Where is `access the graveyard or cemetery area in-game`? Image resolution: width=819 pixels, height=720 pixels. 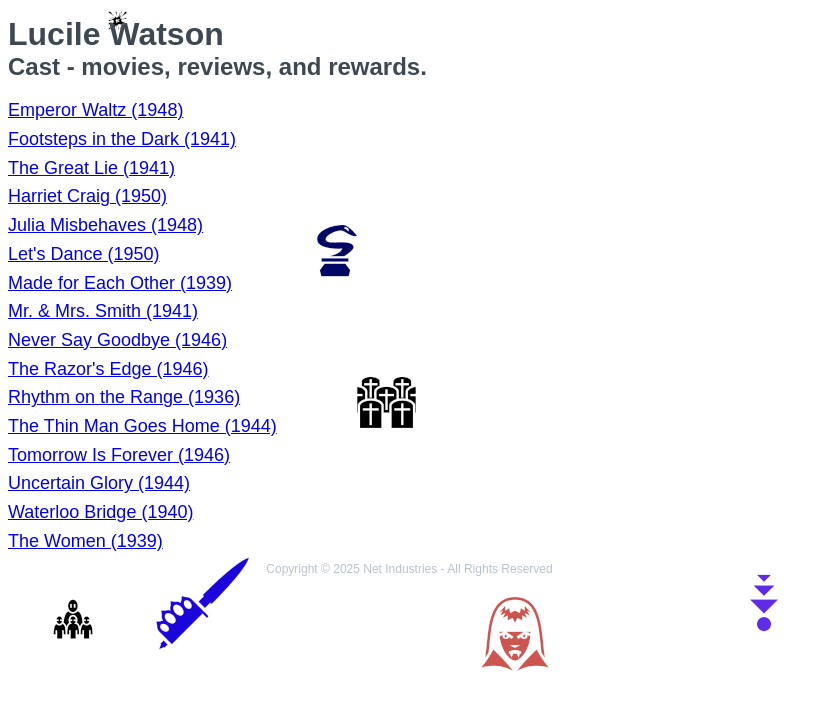 access the graveyard or cemetery area in-game is located at coordinates (386, 399).